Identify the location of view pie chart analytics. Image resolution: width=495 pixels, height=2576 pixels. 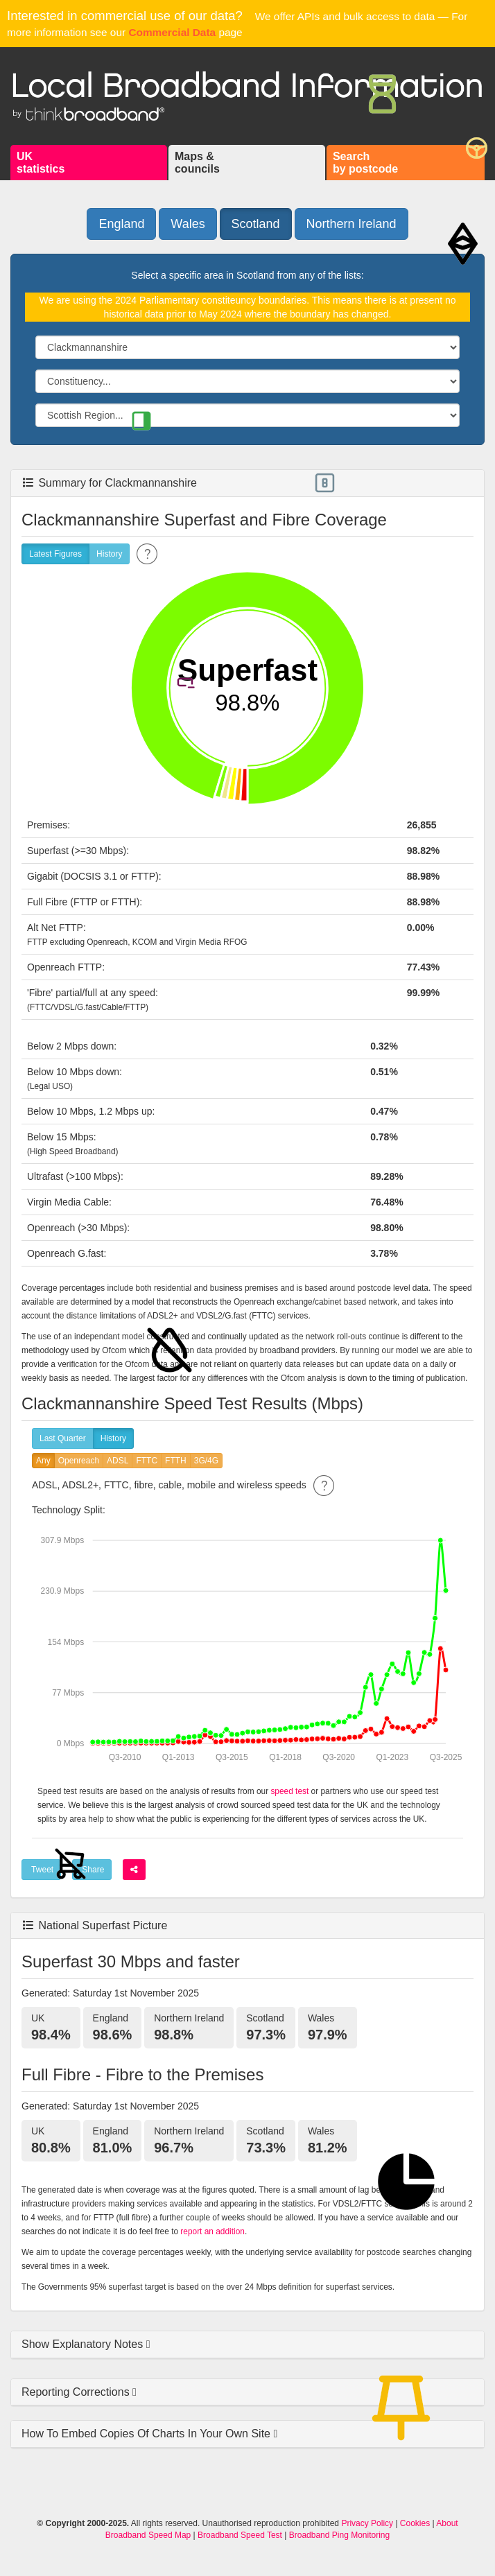
(406, 2182).